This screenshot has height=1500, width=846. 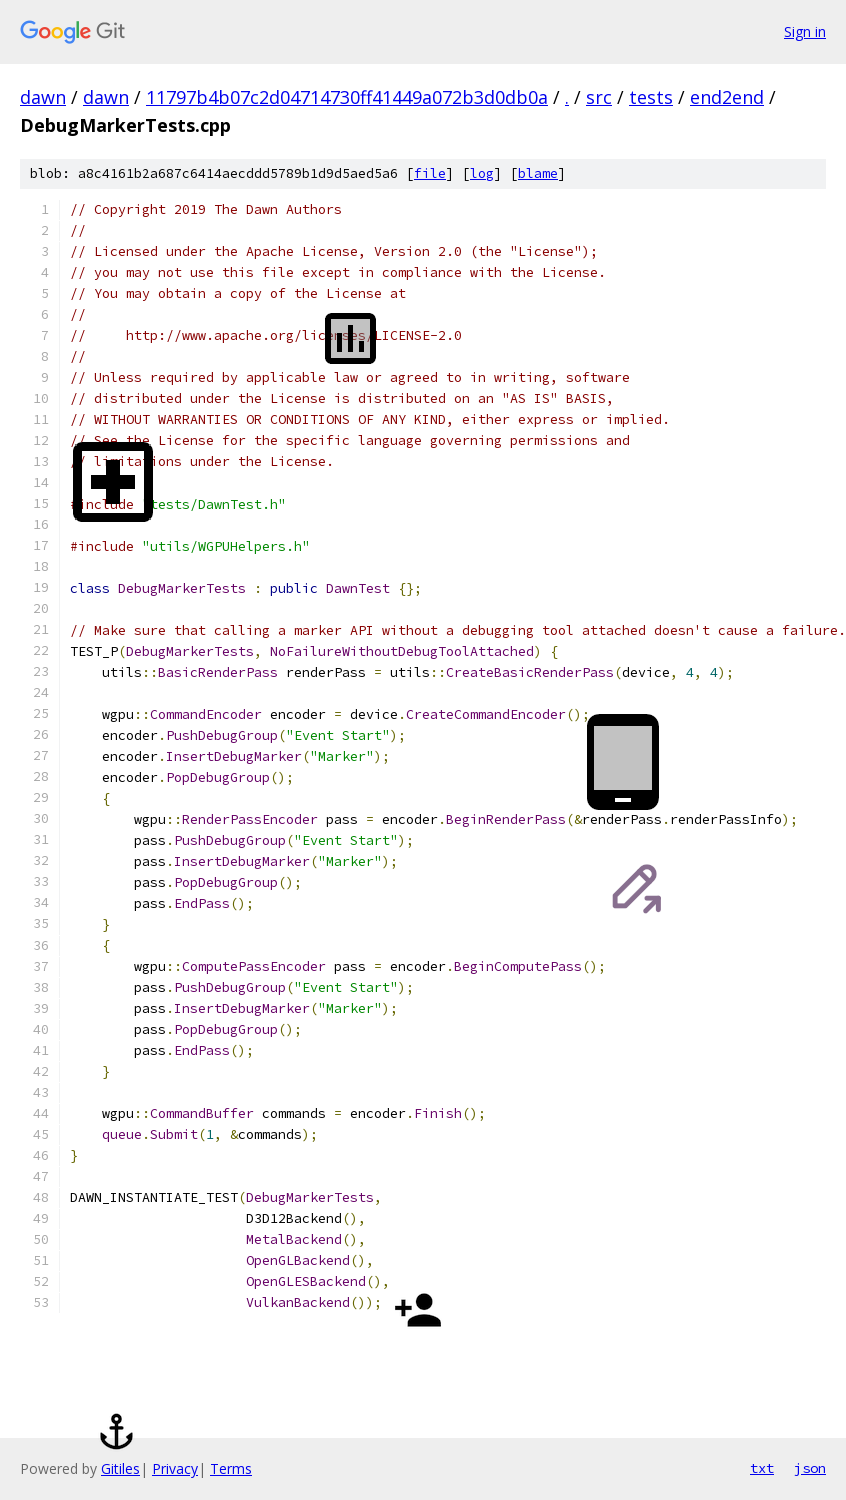 I want to click on find nearby hospitals or medical facilities, so click(x=113, y=482).